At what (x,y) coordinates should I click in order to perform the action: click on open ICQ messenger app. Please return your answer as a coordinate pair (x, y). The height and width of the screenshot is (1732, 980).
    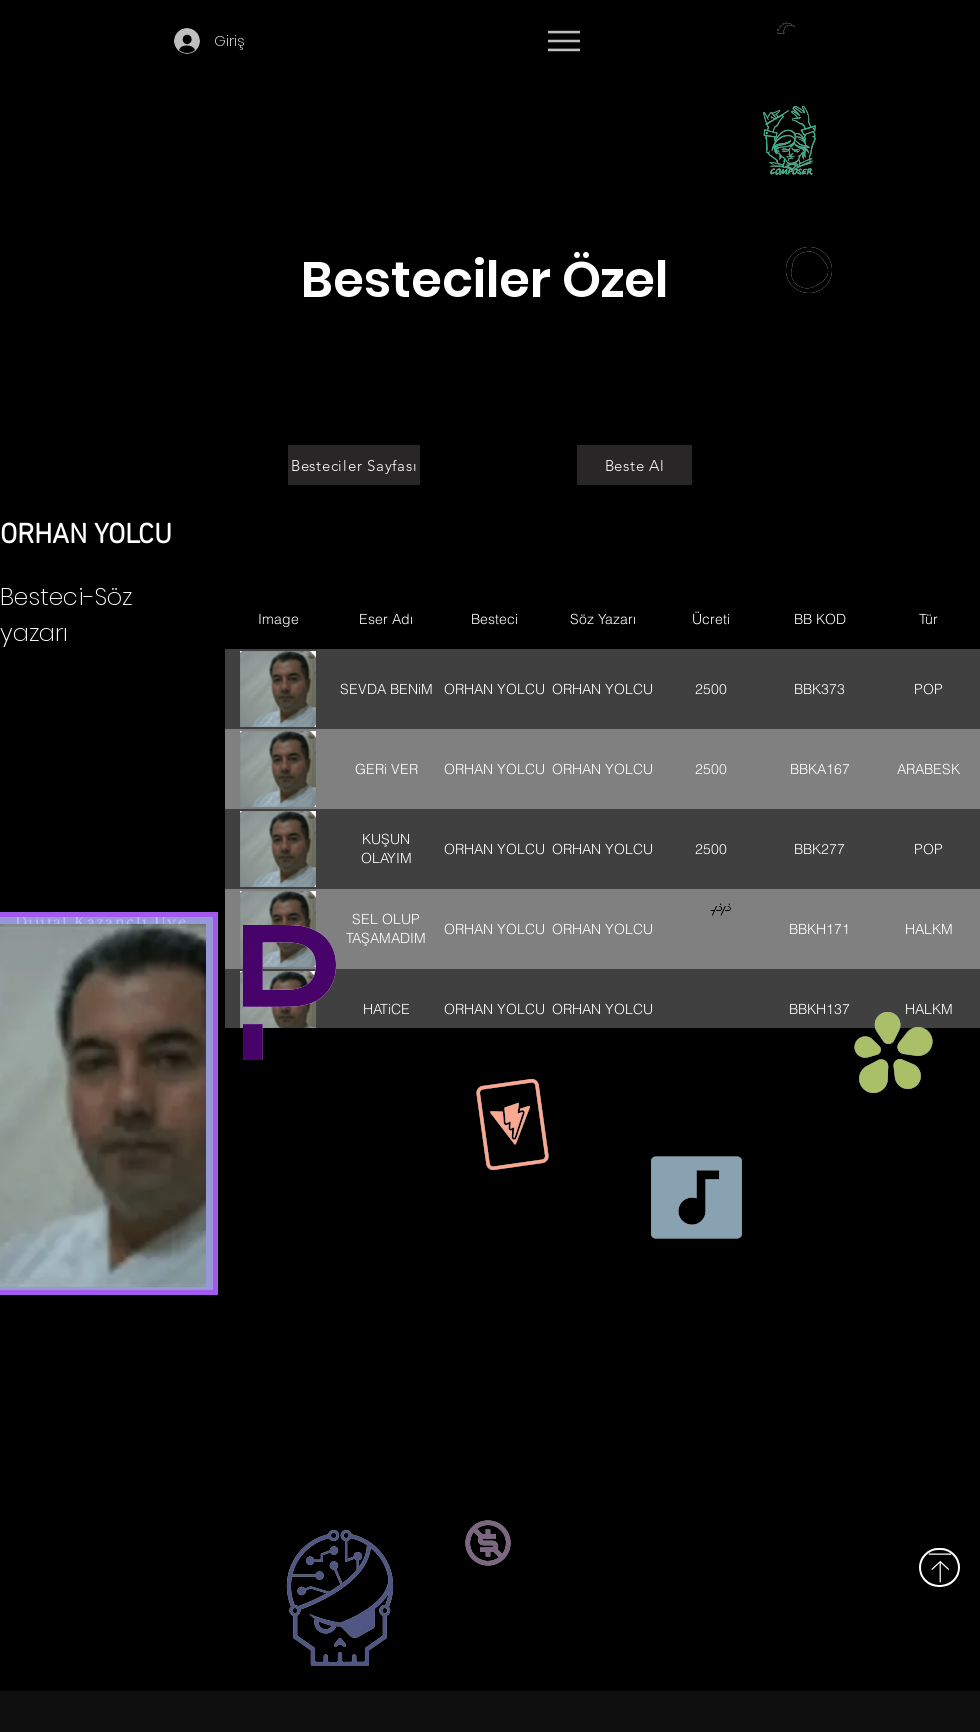
    Looking at the image, I should click on (893, 1052).